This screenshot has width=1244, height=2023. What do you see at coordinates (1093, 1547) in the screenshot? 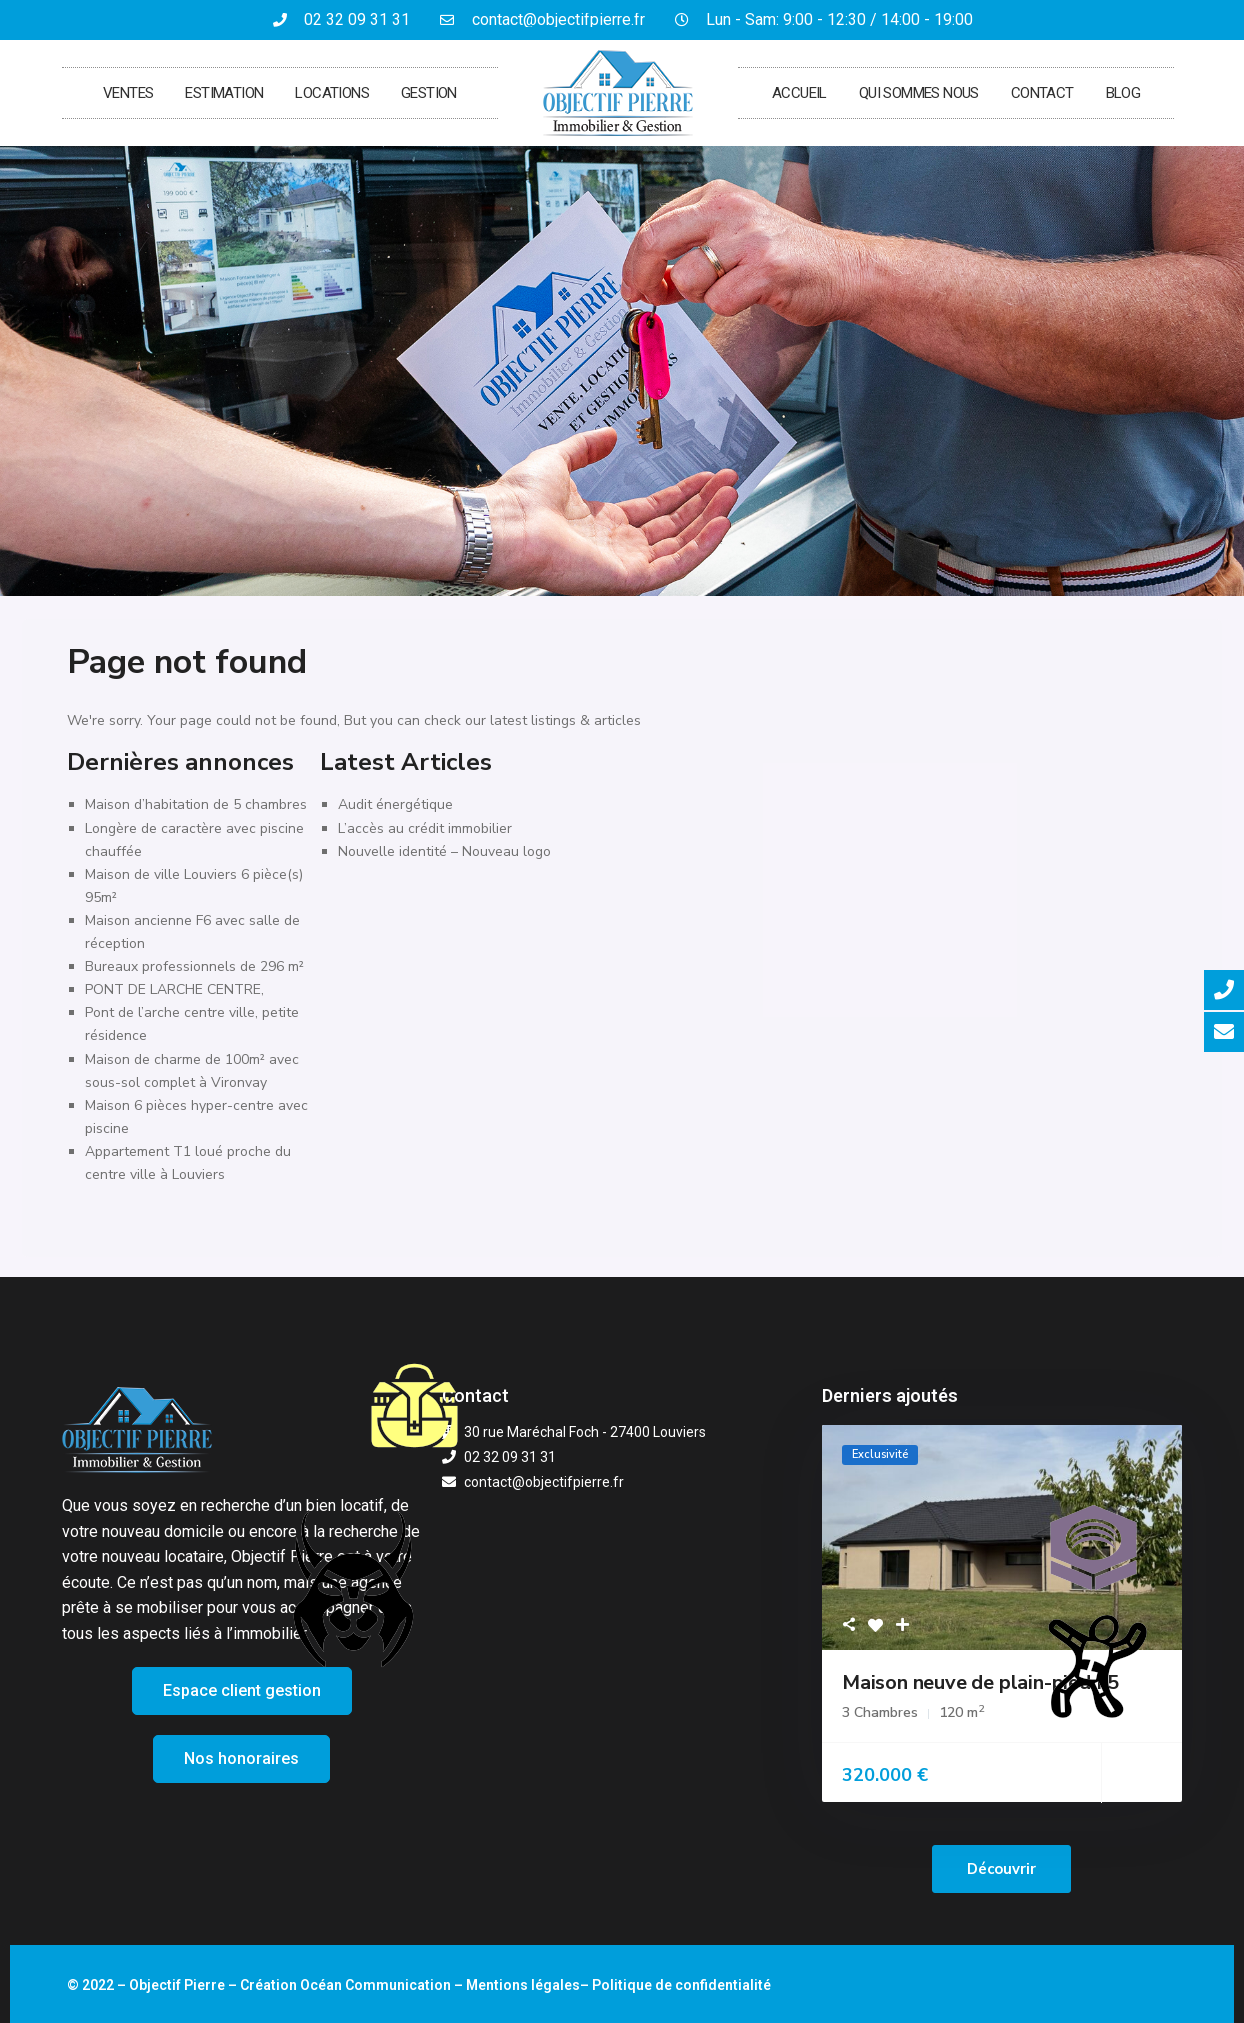
I see `access hardware or mechanical settings` at bounding box center [1093, 1547].